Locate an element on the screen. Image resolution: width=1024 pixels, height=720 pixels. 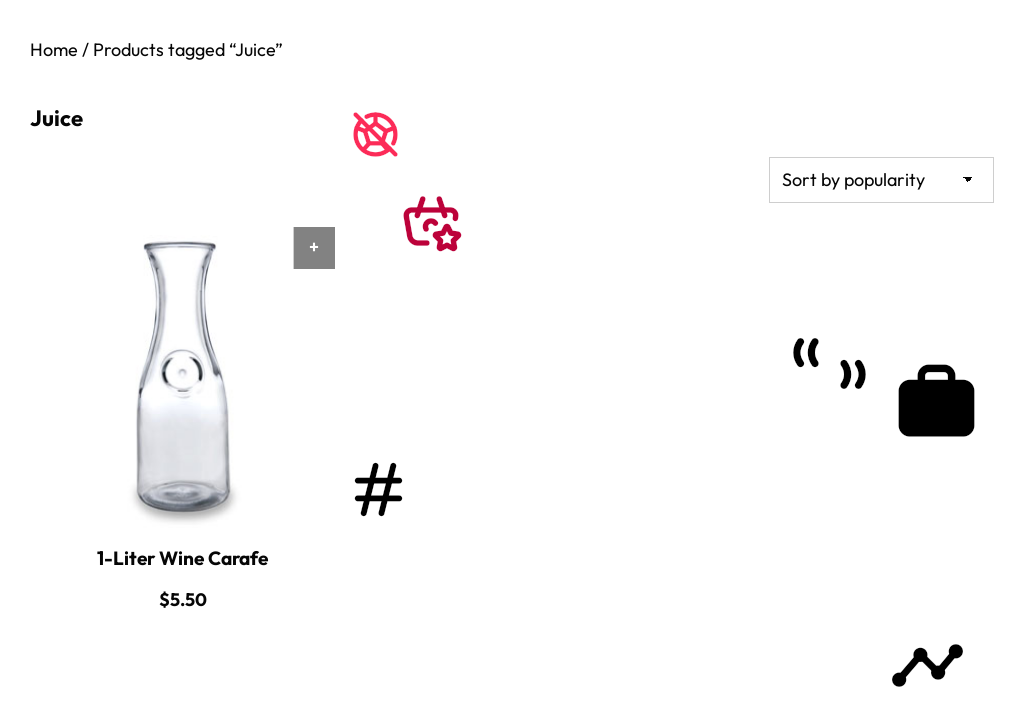
view testimonials or customer quotes is located at coordinates (829, 363).